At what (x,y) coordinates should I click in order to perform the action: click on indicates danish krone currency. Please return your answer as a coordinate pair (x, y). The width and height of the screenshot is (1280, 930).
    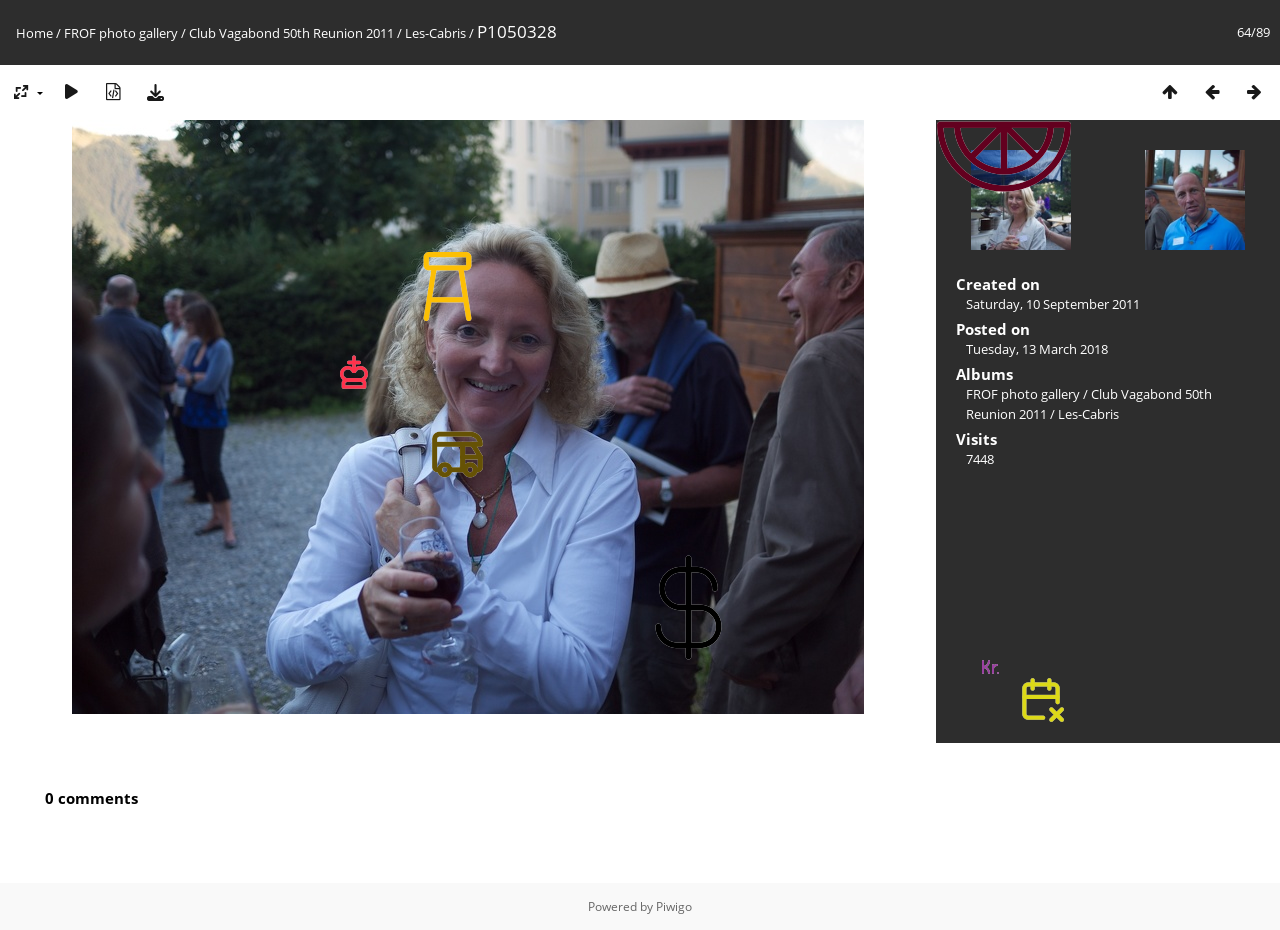
    Looking at the image, I should click on (990, 667).